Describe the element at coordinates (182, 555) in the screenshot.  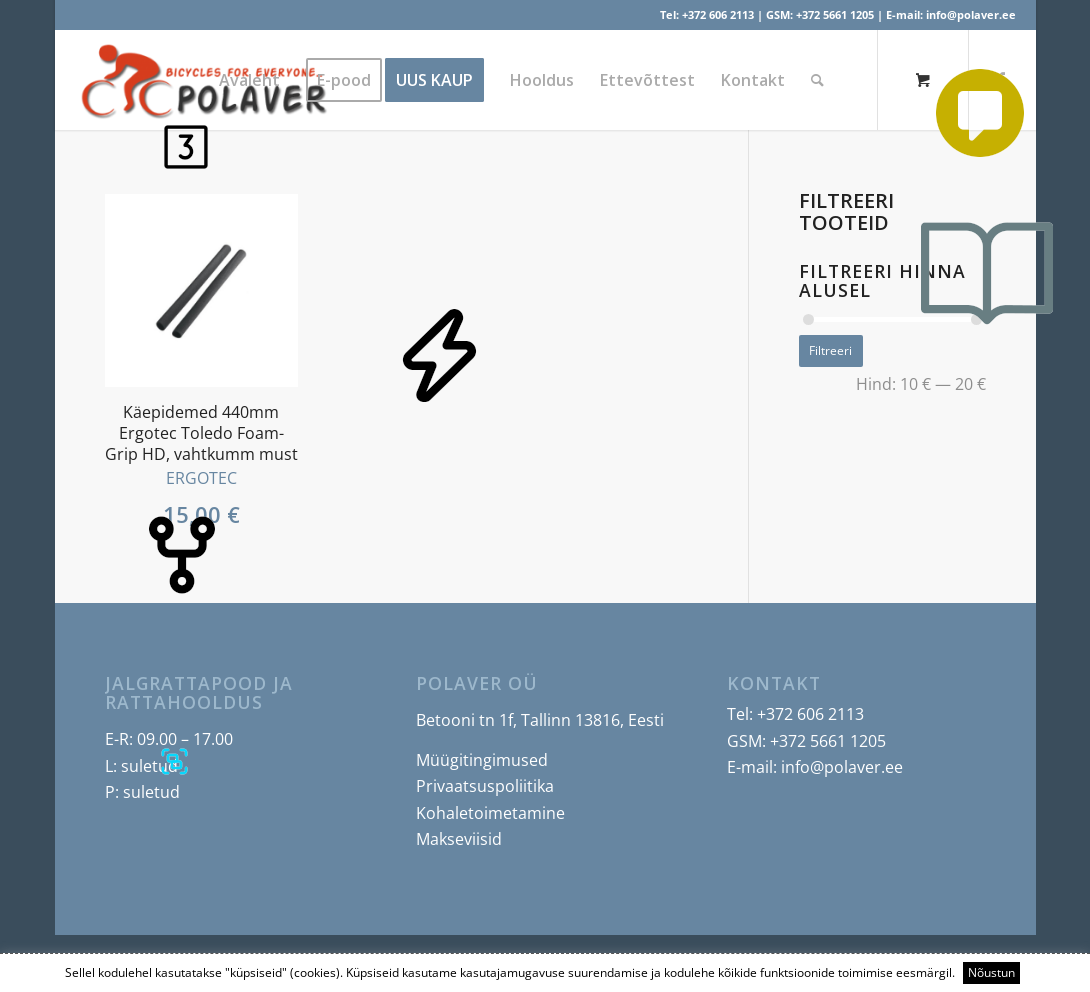
I see `fork this repository` at that location.